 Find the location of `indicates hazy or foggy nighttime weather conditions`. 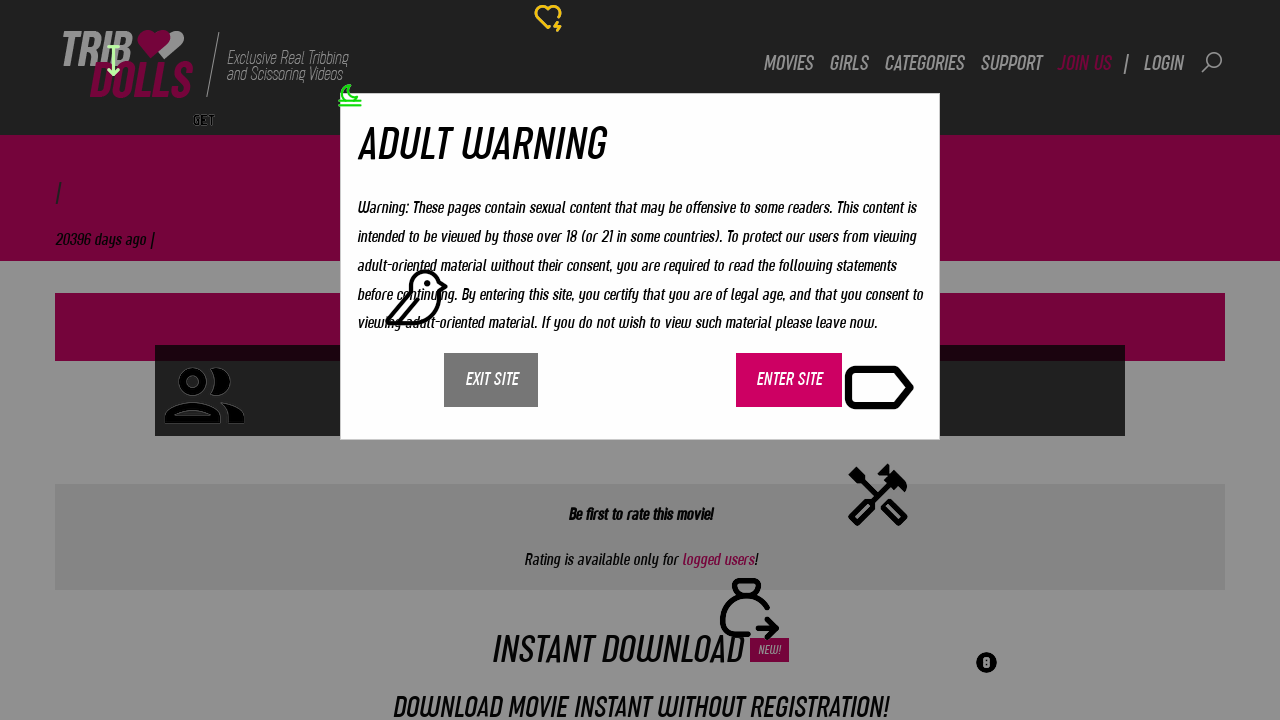

indicates hazy or foggy nighttime weather conditions is located at coordinates (350, 96).